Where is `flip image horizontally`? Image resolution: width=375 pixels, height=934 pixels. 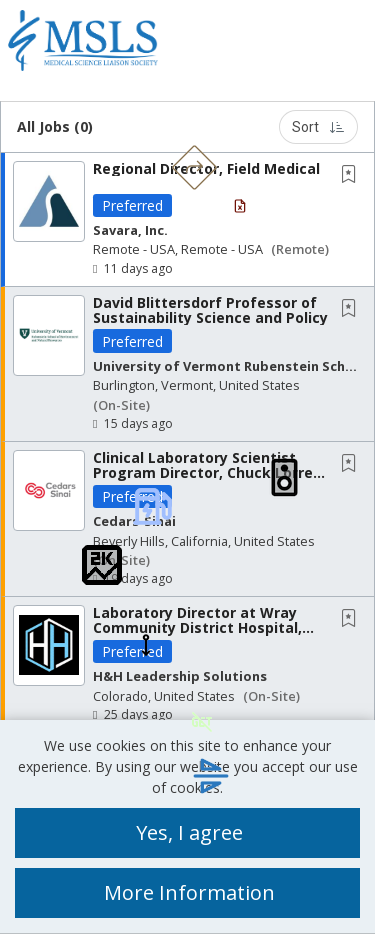
flip image horizontally is located at coordinates (211, 776).